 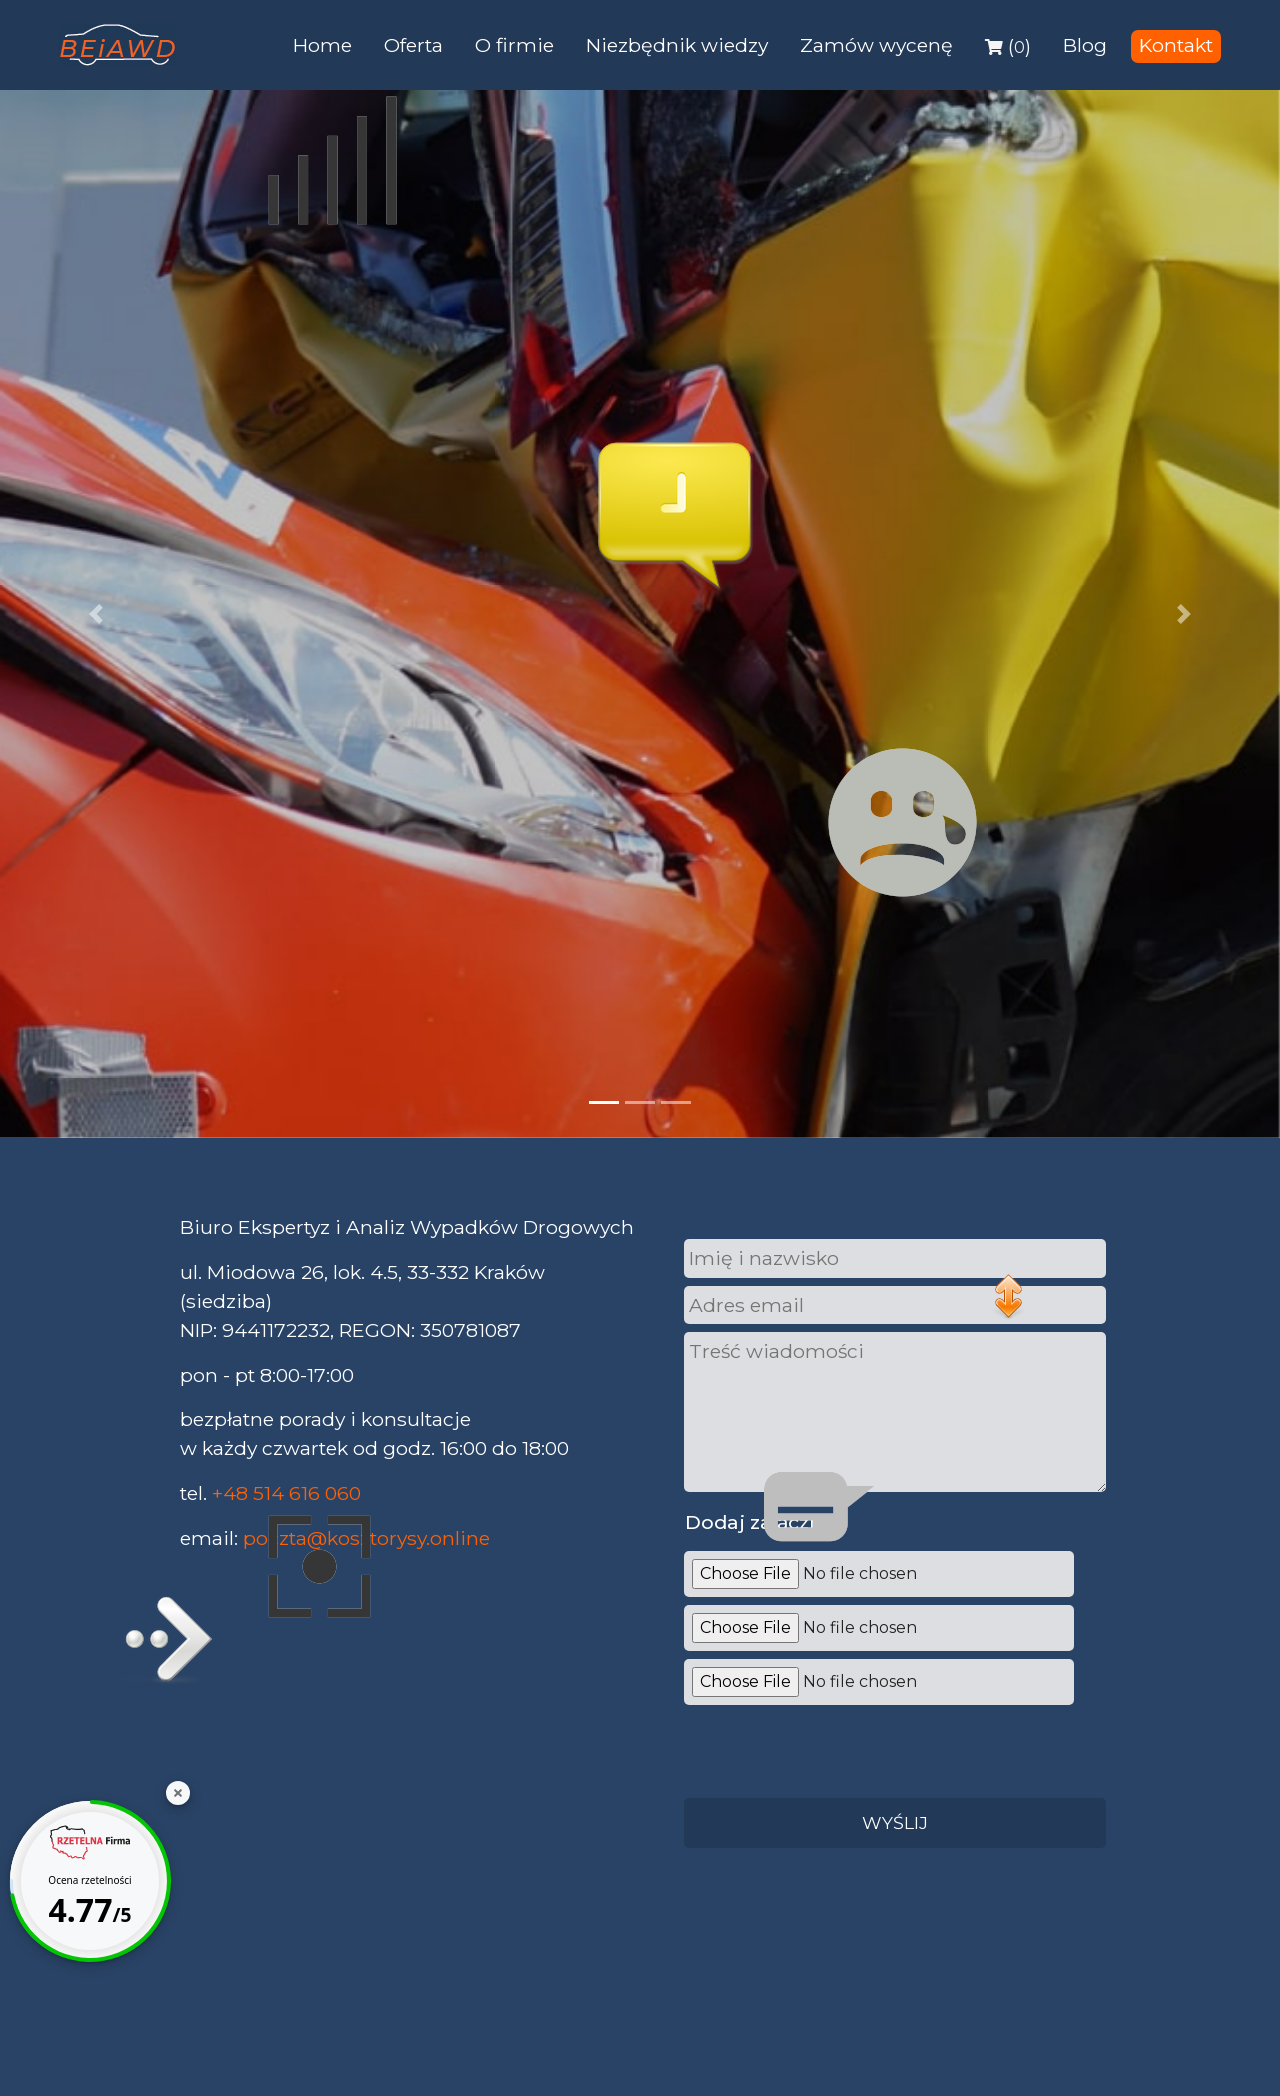 What do you see at coordinates (819, 1506) in the screenshot?
I see `toggle subtitles or closed captions` at bounding box center [819, 1506].